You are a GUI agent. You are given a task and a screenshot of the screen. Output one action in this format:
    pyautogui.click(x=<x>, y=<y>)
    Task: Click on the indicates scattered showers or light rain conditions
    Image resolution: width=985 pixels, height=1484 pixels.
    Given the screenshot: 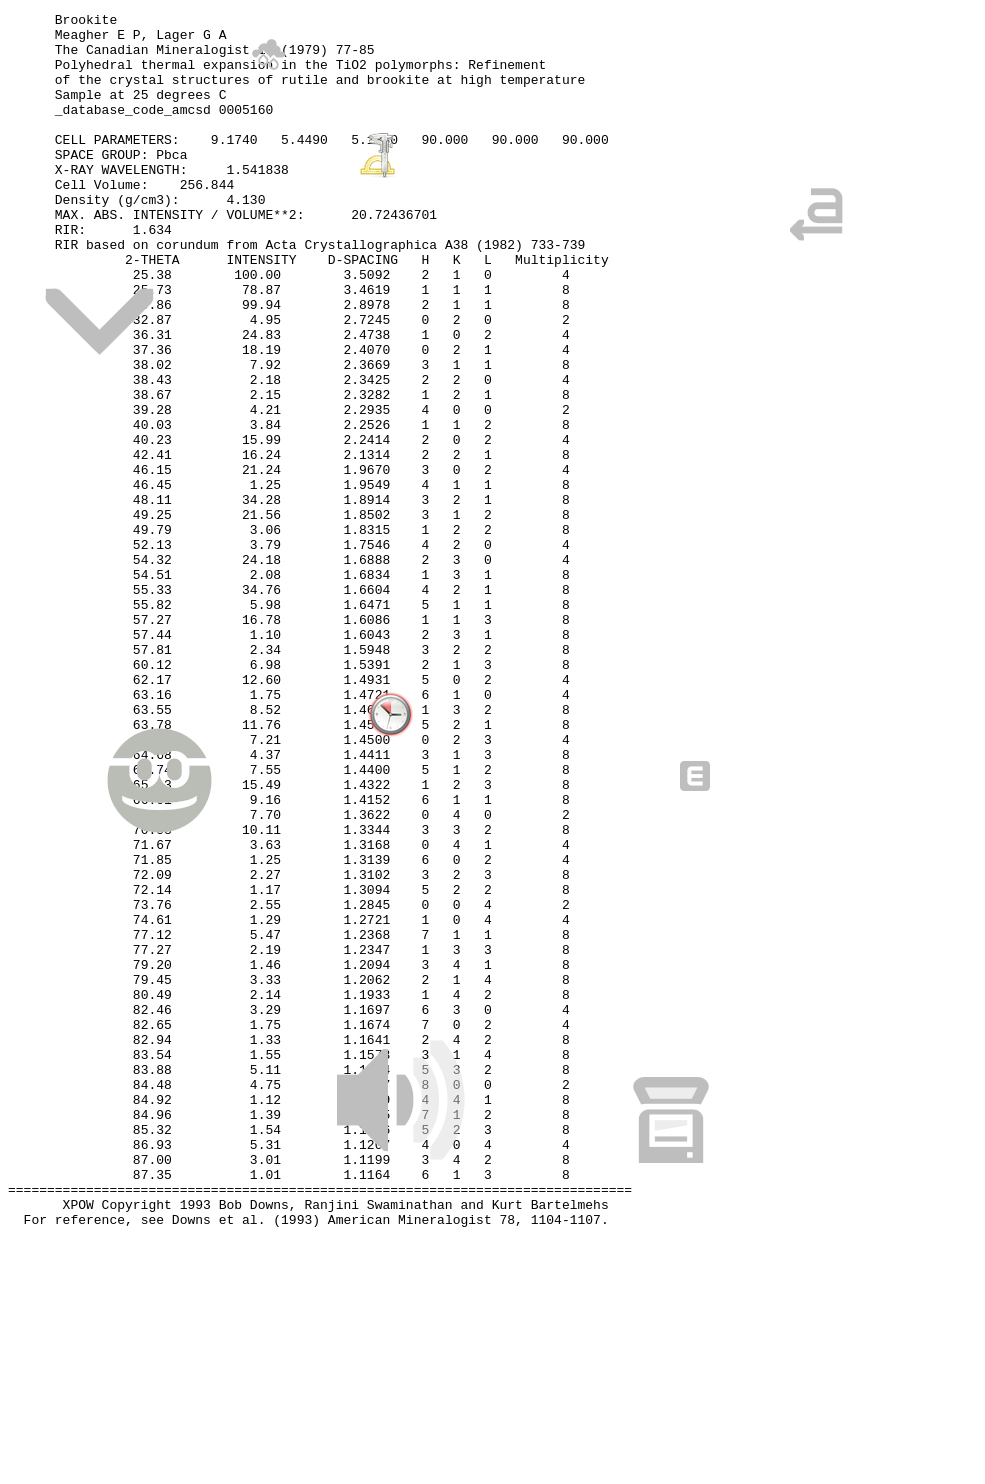 What is the action you would take?
    pyautogui.click(x=268, y=53)
    